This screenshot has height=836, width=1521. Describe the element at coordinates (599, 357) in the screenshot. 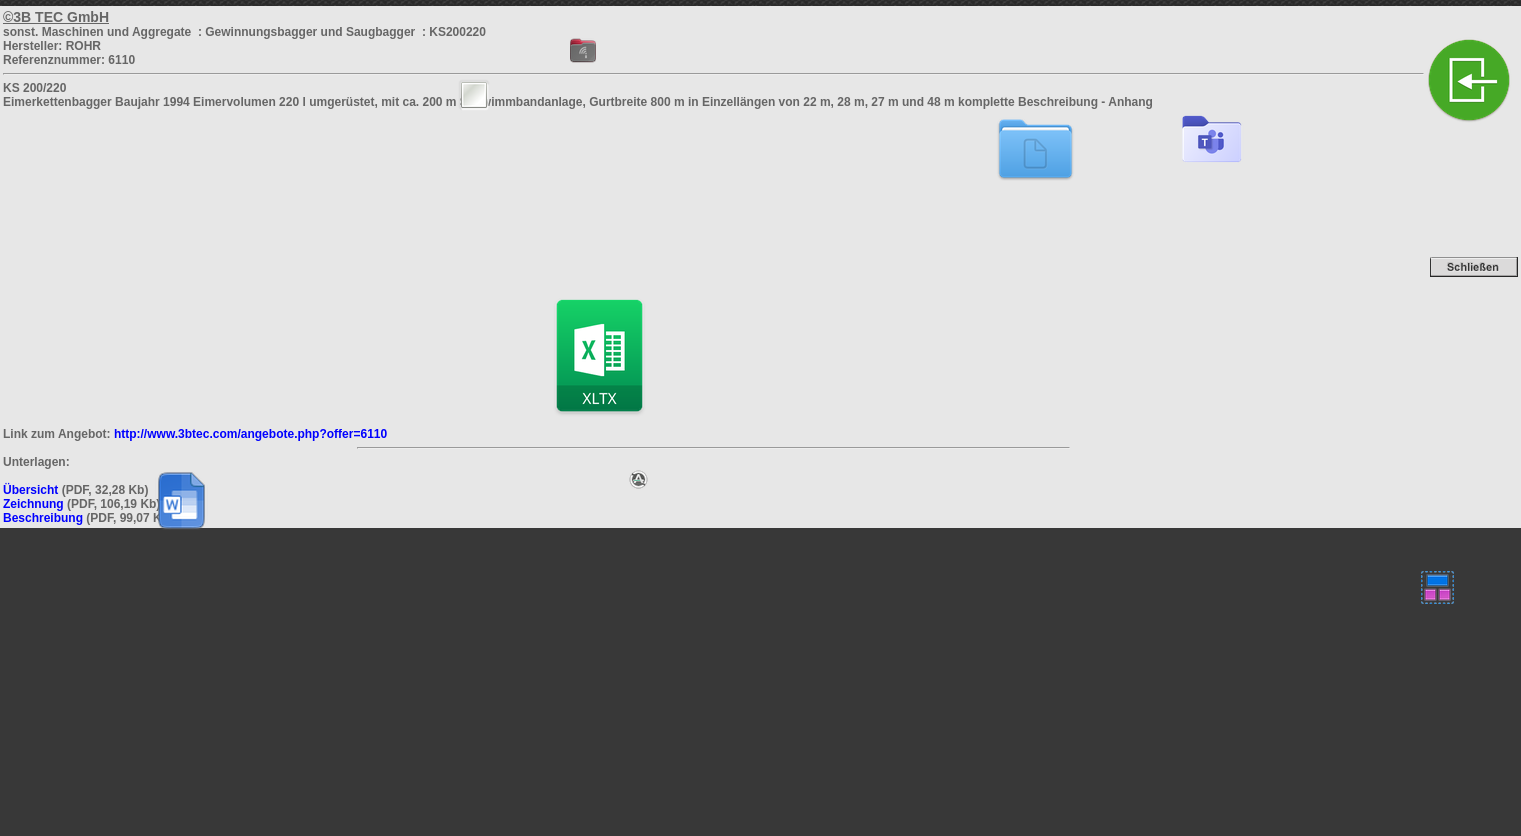

I see `excel spreadsheet template file` at that location.